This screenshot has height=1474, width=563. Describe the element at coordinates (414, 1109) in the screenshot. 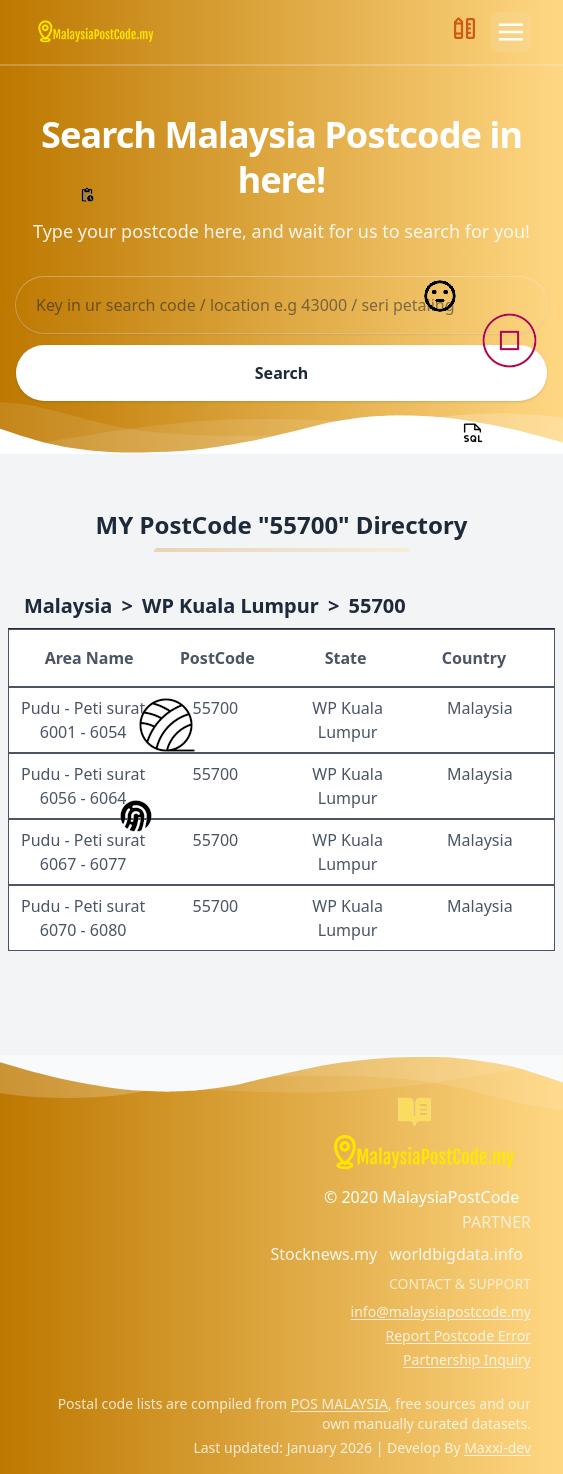

I see `open reading mode or e-reader` at that location.